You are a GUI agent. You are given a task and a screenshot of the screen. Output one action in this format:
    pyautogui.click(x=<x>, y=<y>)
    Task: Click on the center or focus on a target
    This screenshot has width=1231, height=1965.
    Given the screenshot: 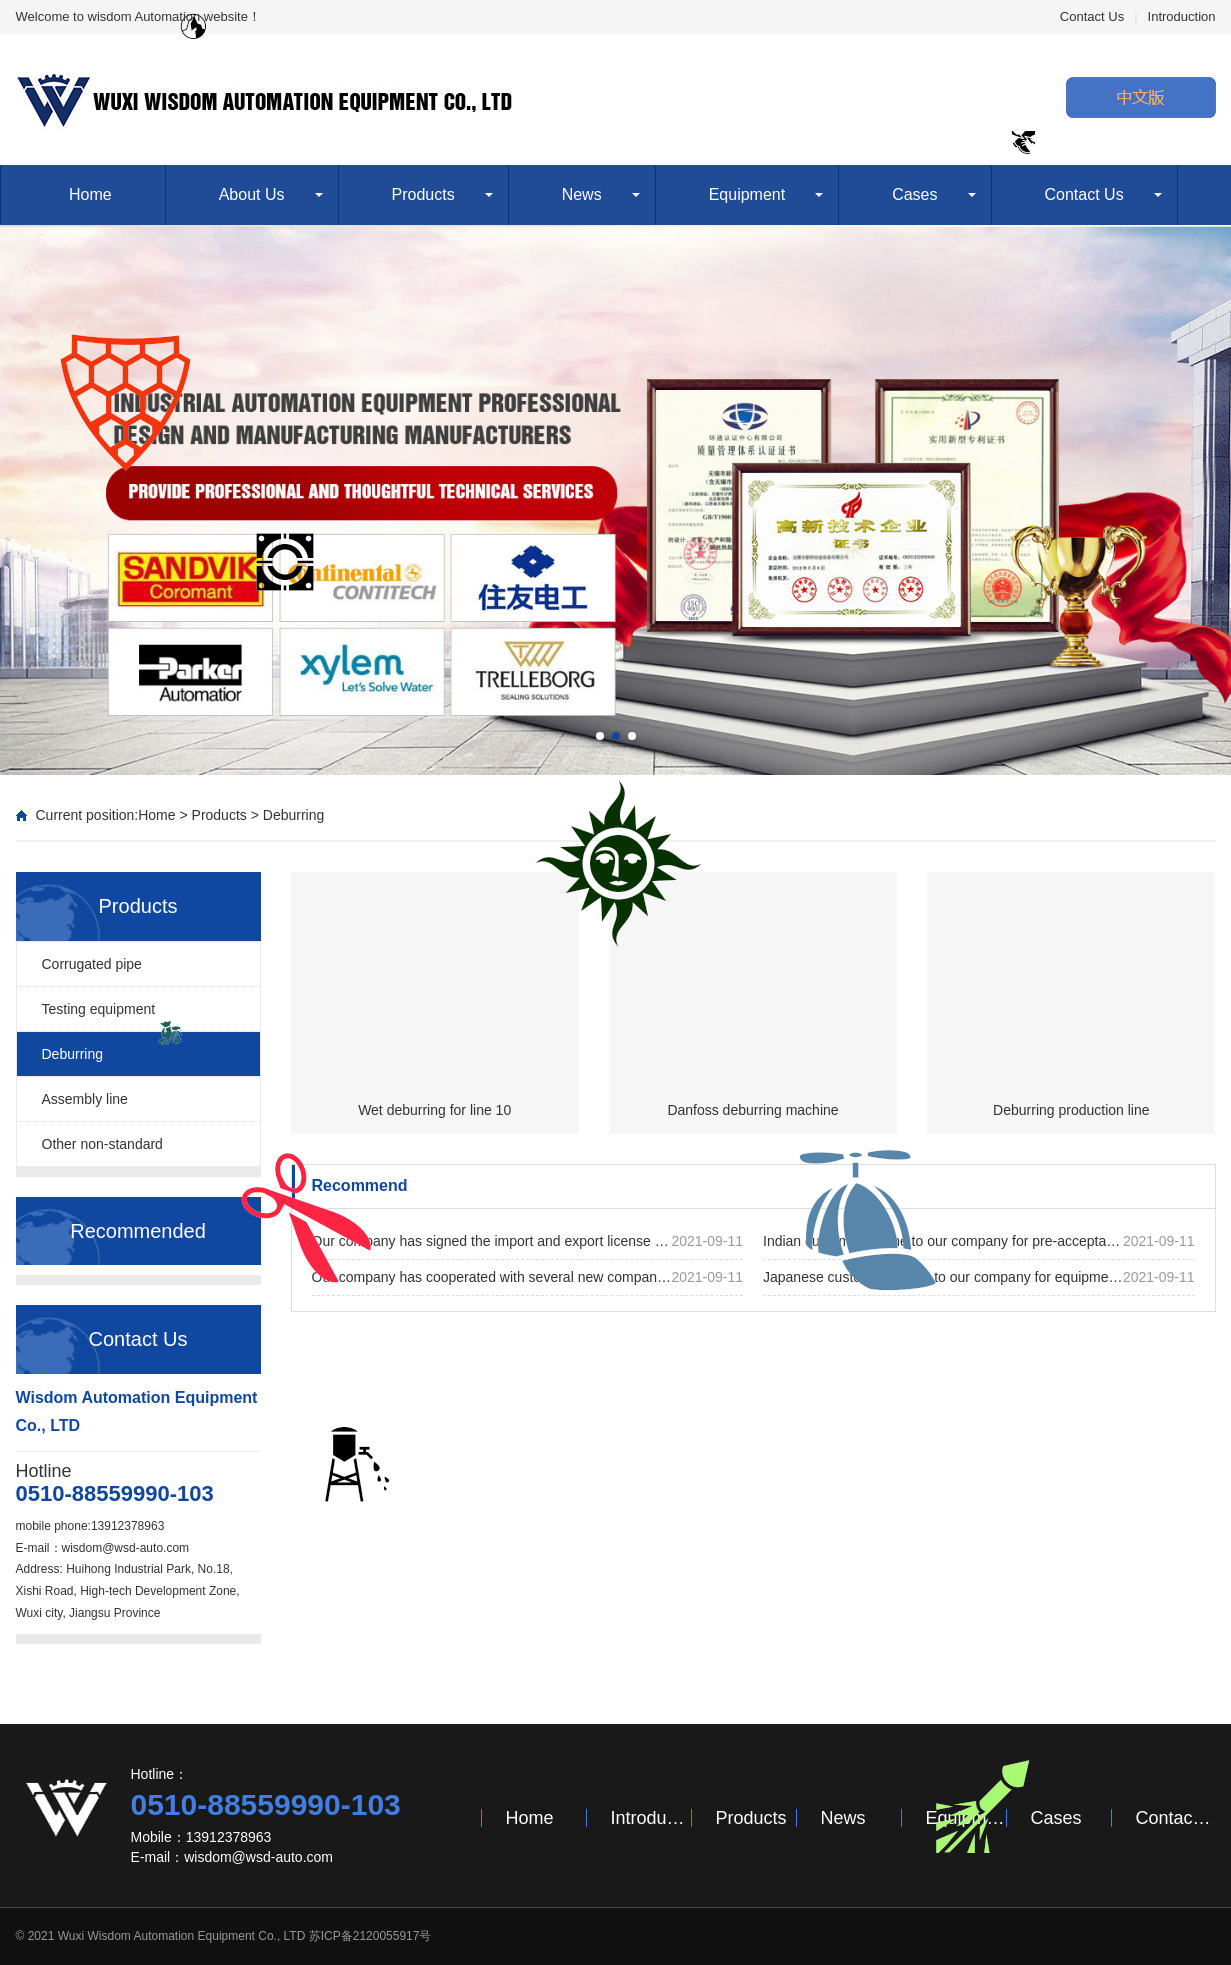 What is the action you would take?
    pyautogui.click(x=285, y=562)
    